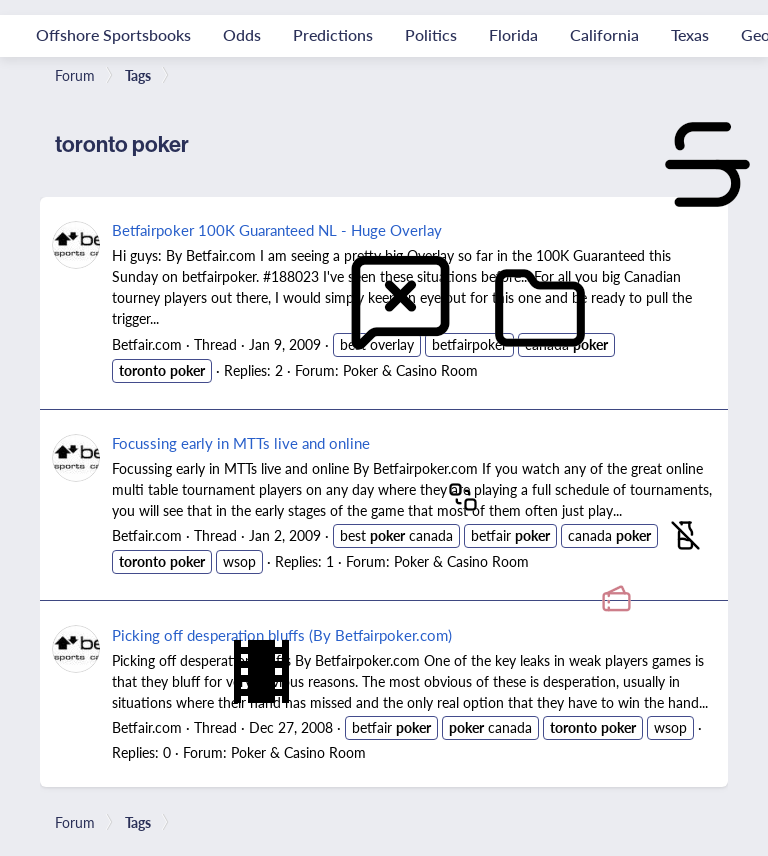  What do you see at coordinates (540, 310) in the screenshot?
I see `open file folder` at bounding box center [540, 310].